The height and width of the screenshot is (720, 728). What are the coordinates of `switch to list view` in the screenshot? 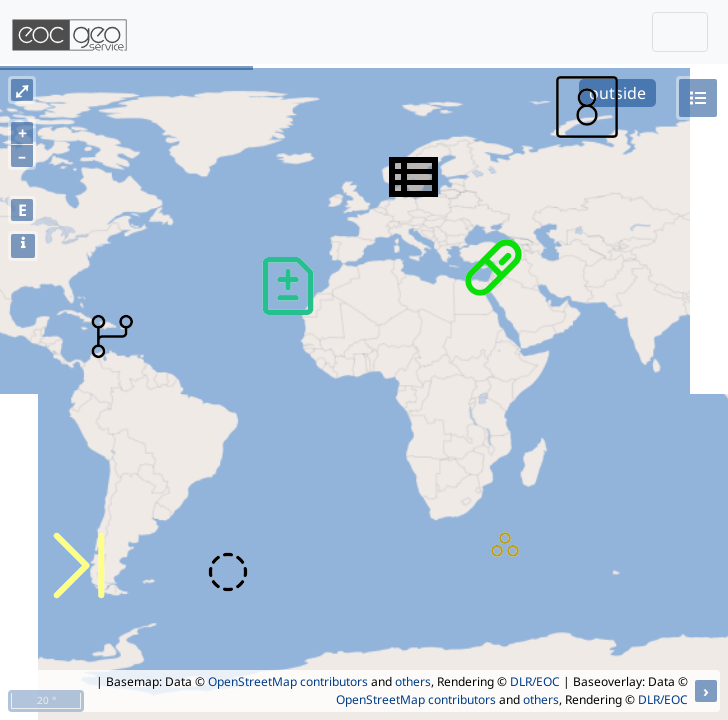 It's located at (415, 177).